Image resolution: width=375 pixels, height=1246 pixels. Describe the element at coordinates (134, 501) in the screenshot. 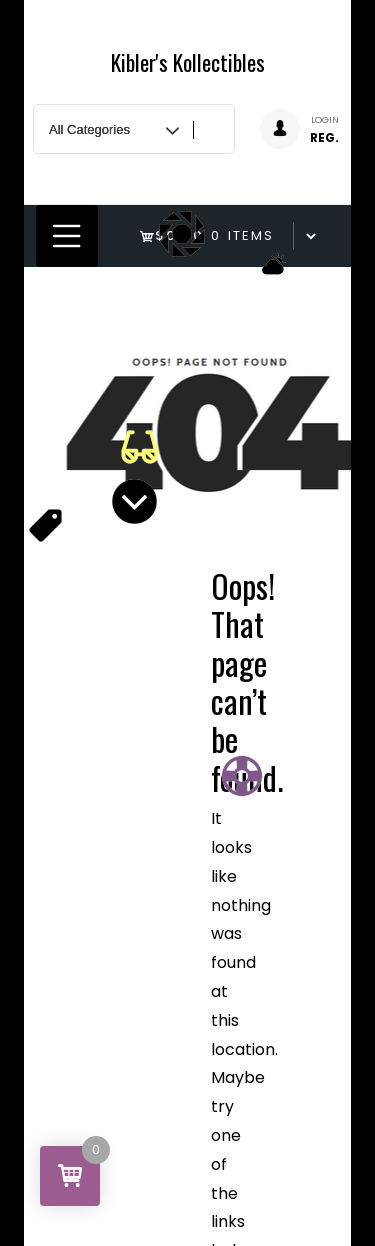

I see `expand to show more content` at that location.